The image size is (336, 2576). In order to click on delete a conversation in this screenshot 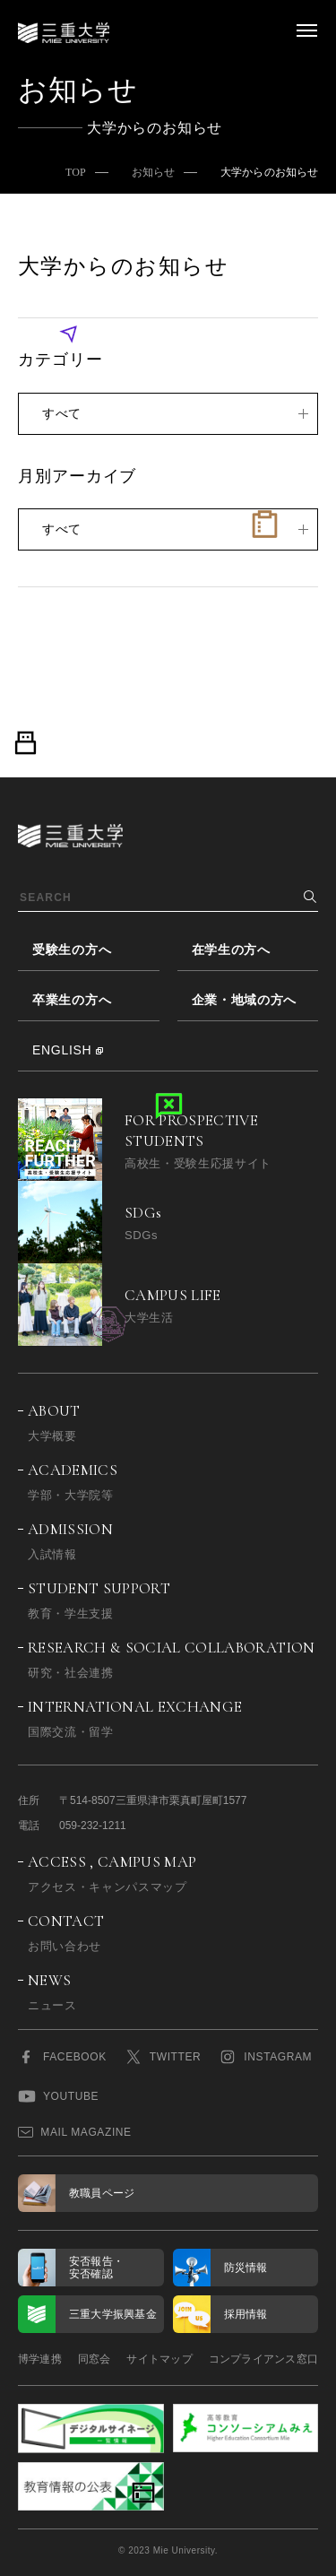, I will do `click(168, 1105)`.